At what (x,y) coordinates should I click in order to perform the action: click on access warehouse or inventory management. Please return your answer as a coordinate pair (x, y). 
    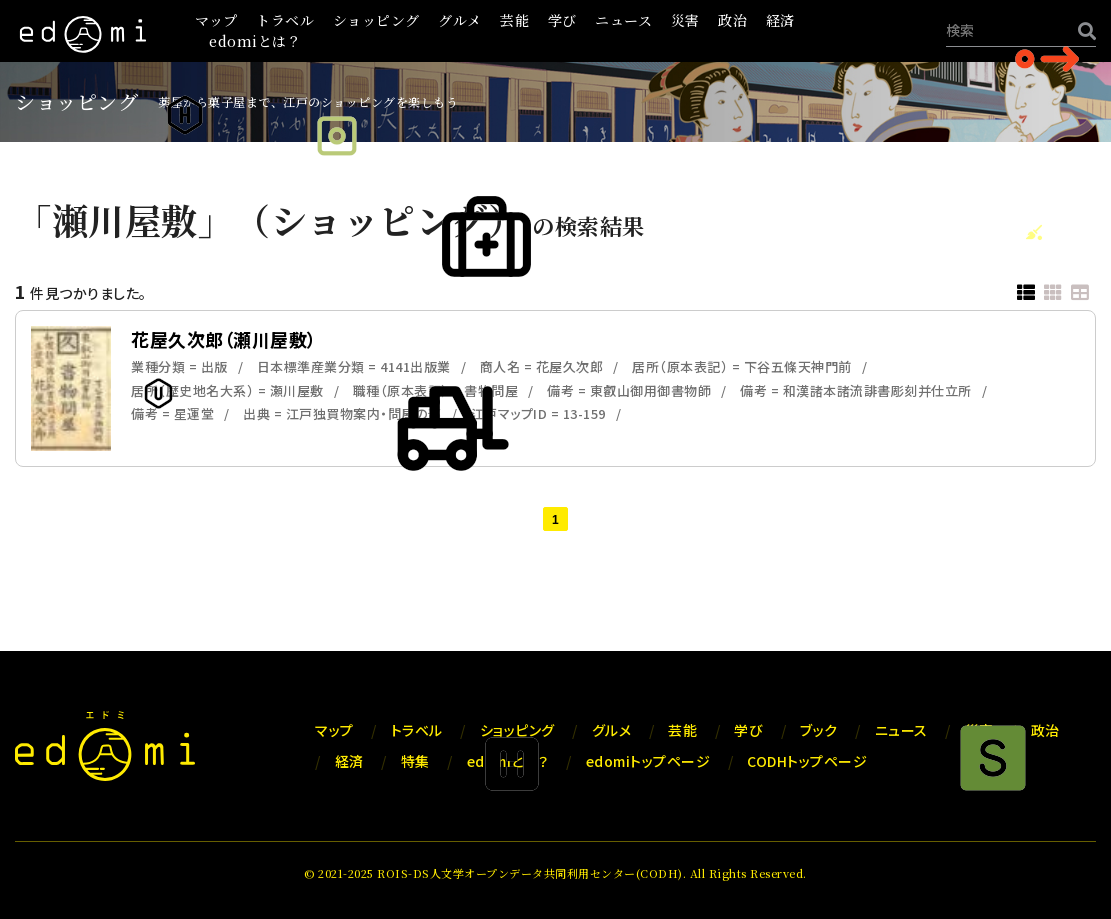
    Looking at the image, I should click on (450, 428).